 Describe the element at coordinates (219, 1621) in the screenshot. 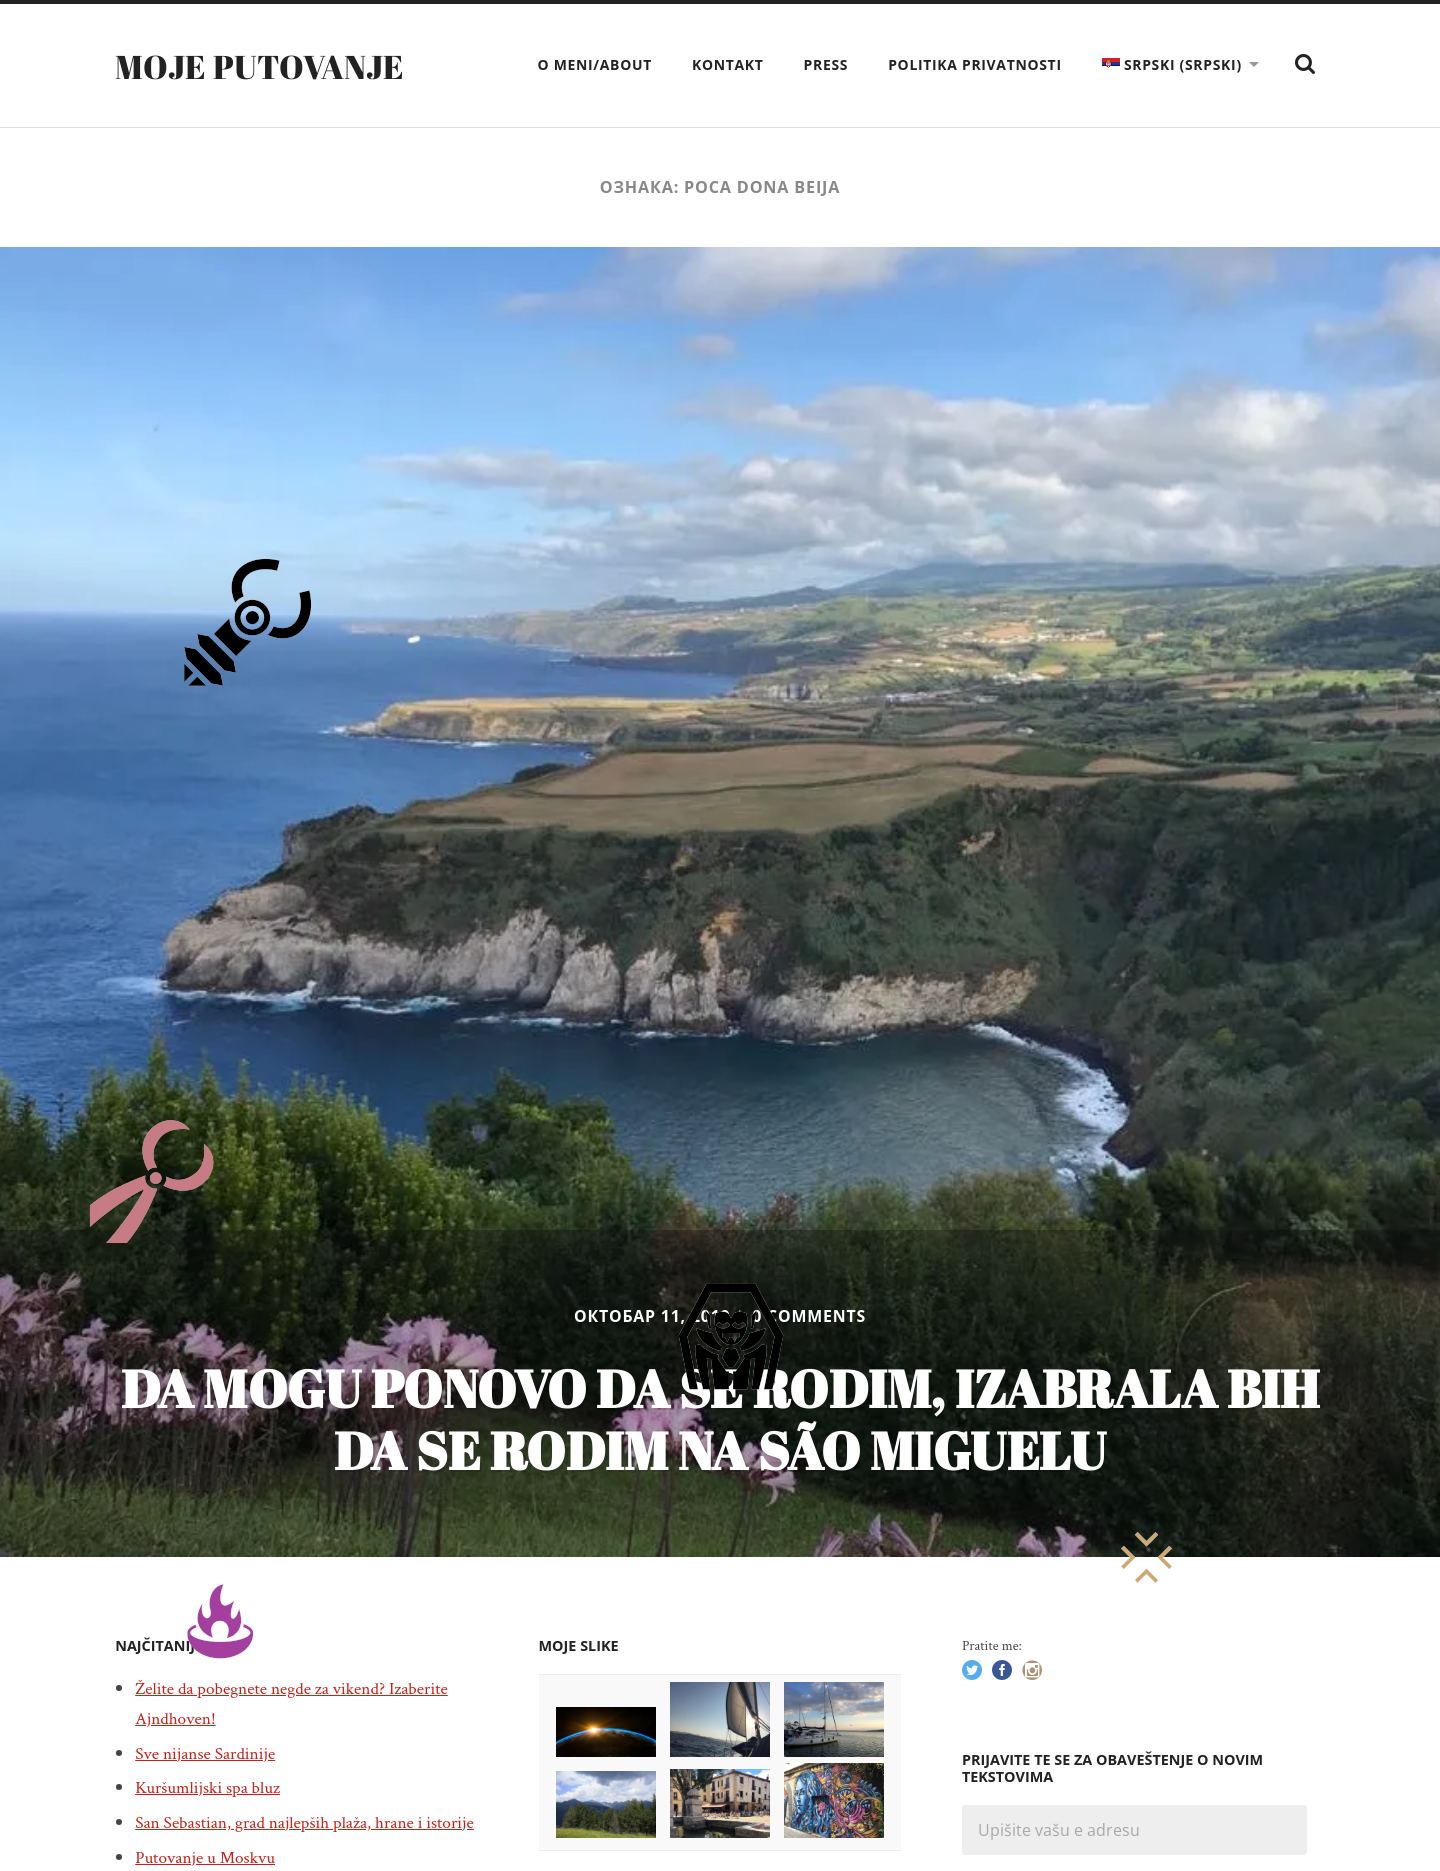

I see `access fire pit or bonfire feature in game` at that location.